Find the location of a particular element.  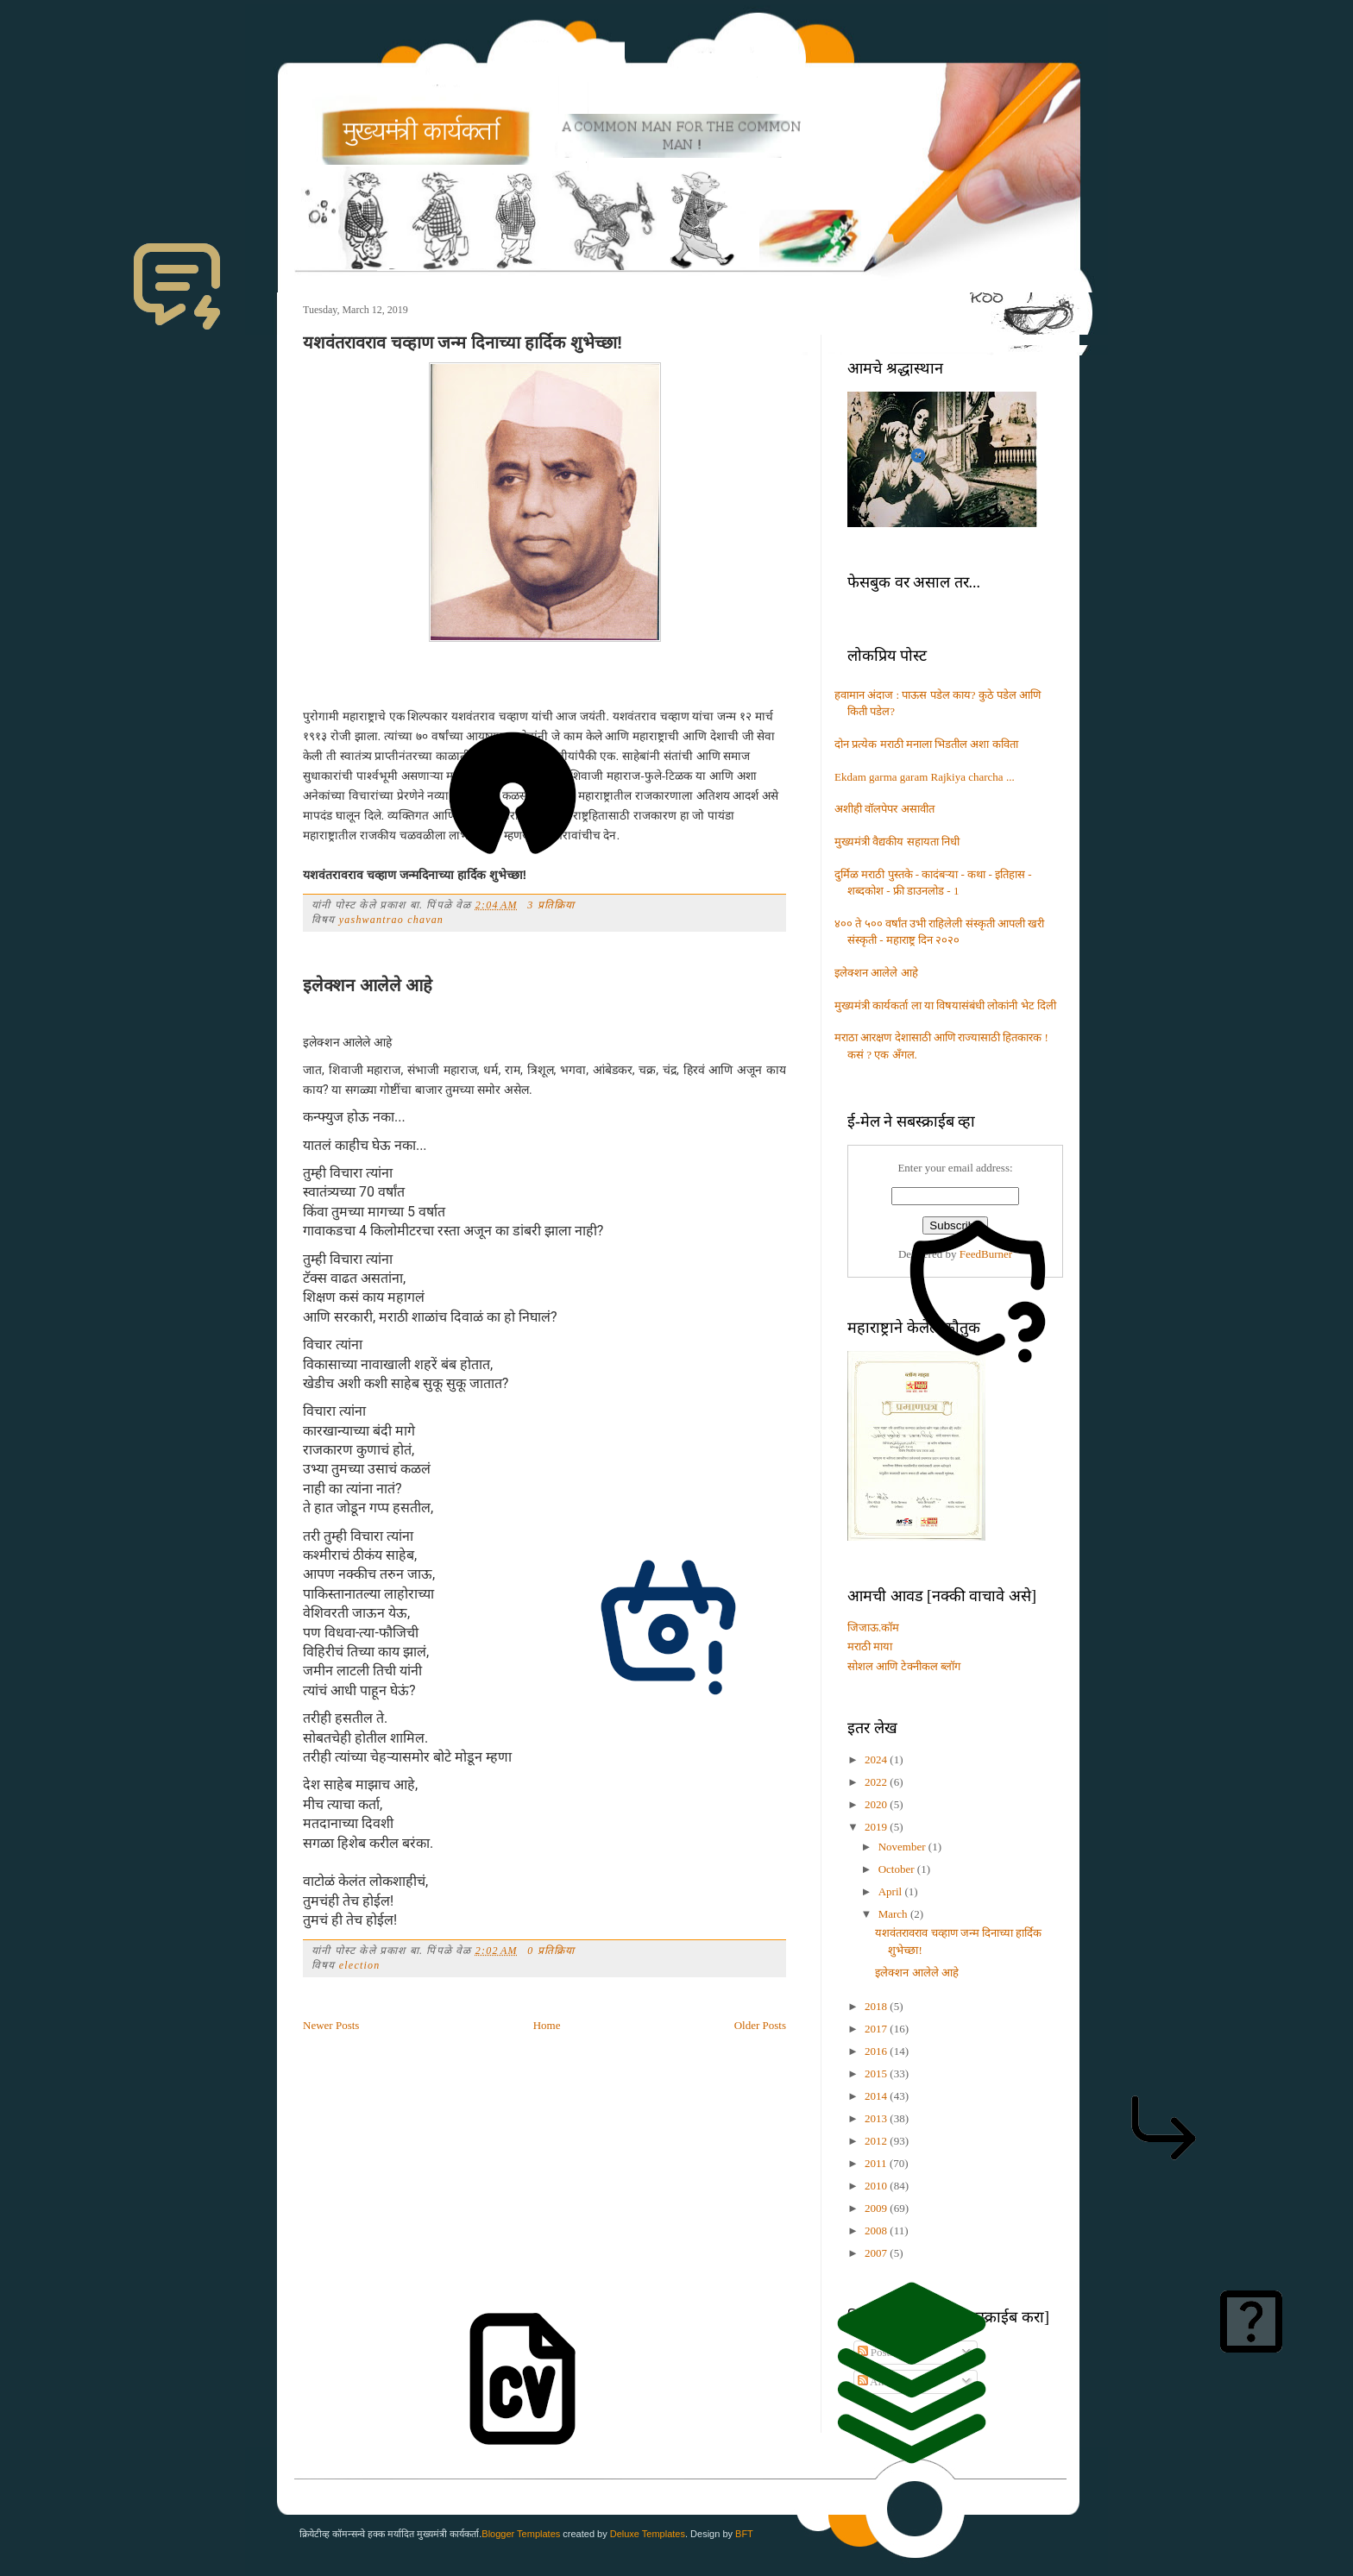

send a quick reply or instant message is located at coordinates (177, 282).